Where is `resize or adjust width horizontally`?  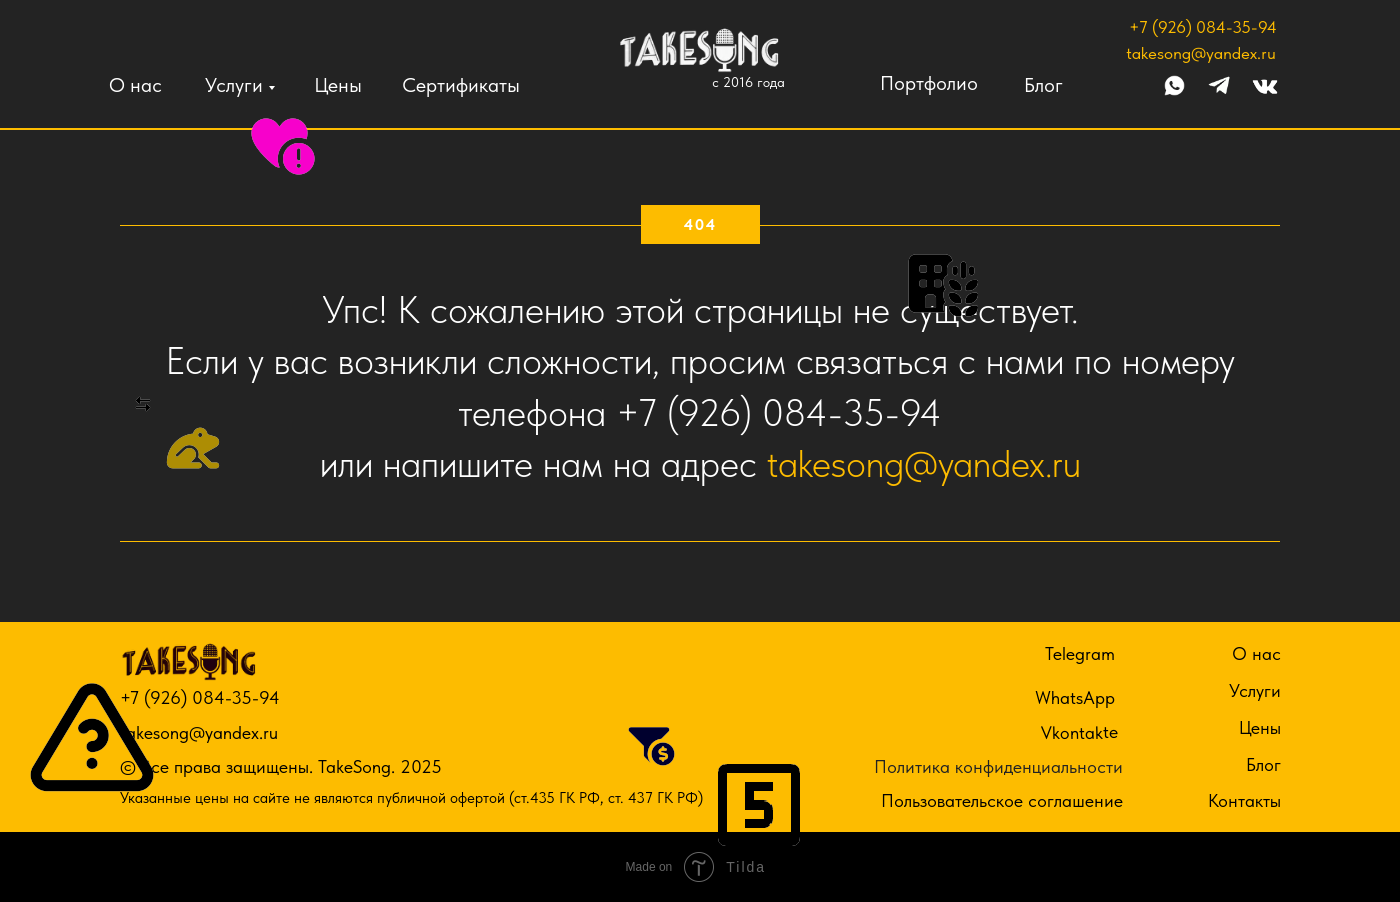 resize or adjust width horizontally is located at coordinates (143, 404).